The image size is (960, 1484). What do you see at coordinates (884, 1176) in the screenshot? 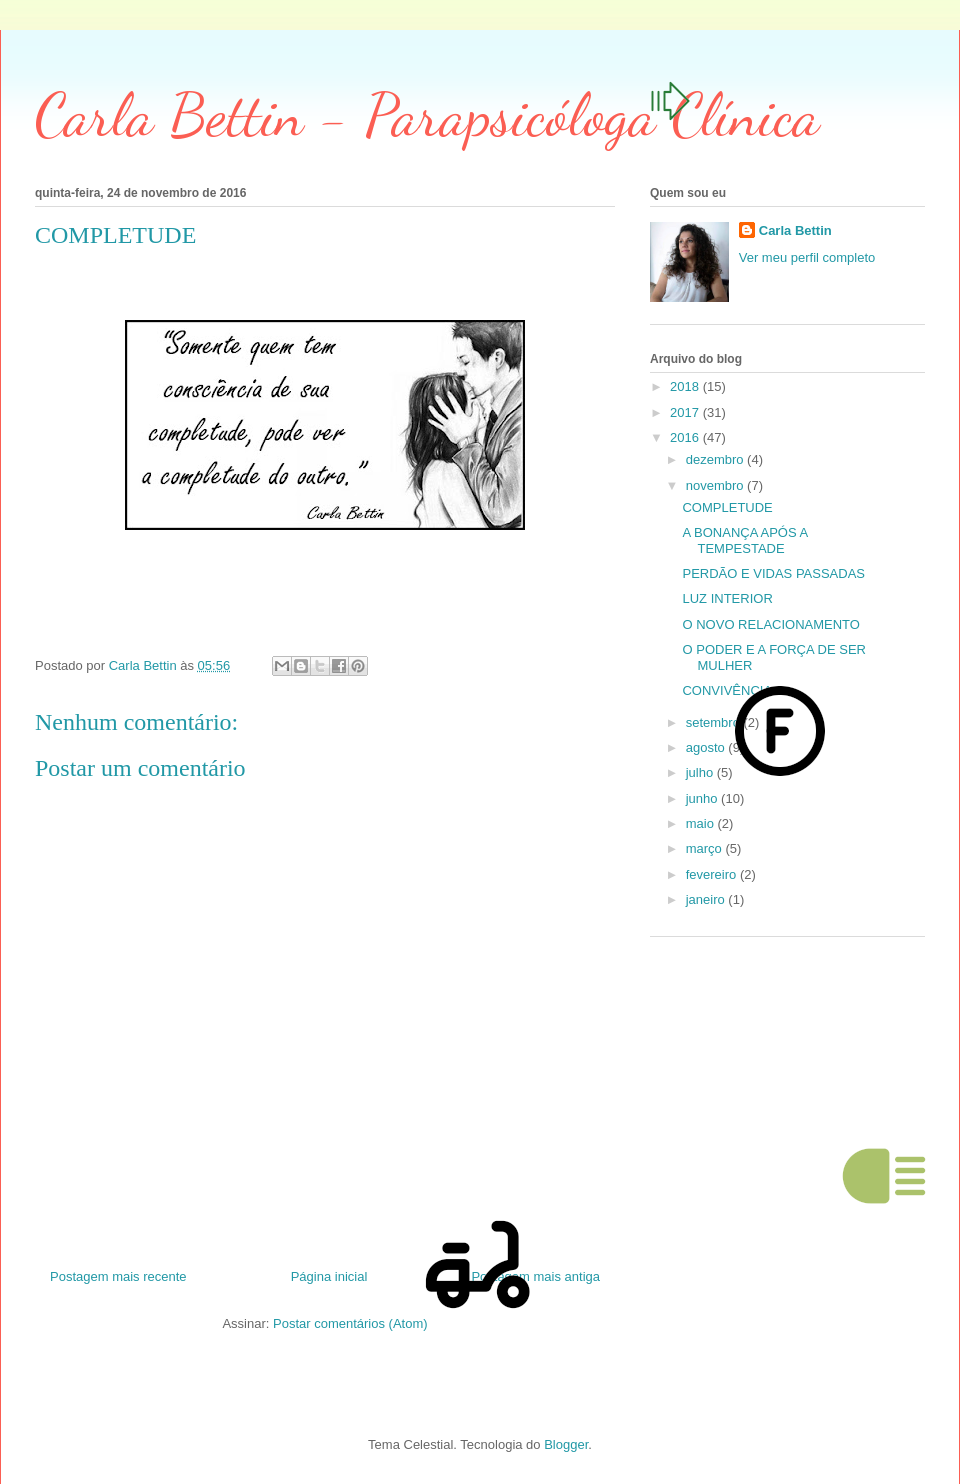
I see `toggle vehicle headlights on/off` at bounding box center [884, 1176].